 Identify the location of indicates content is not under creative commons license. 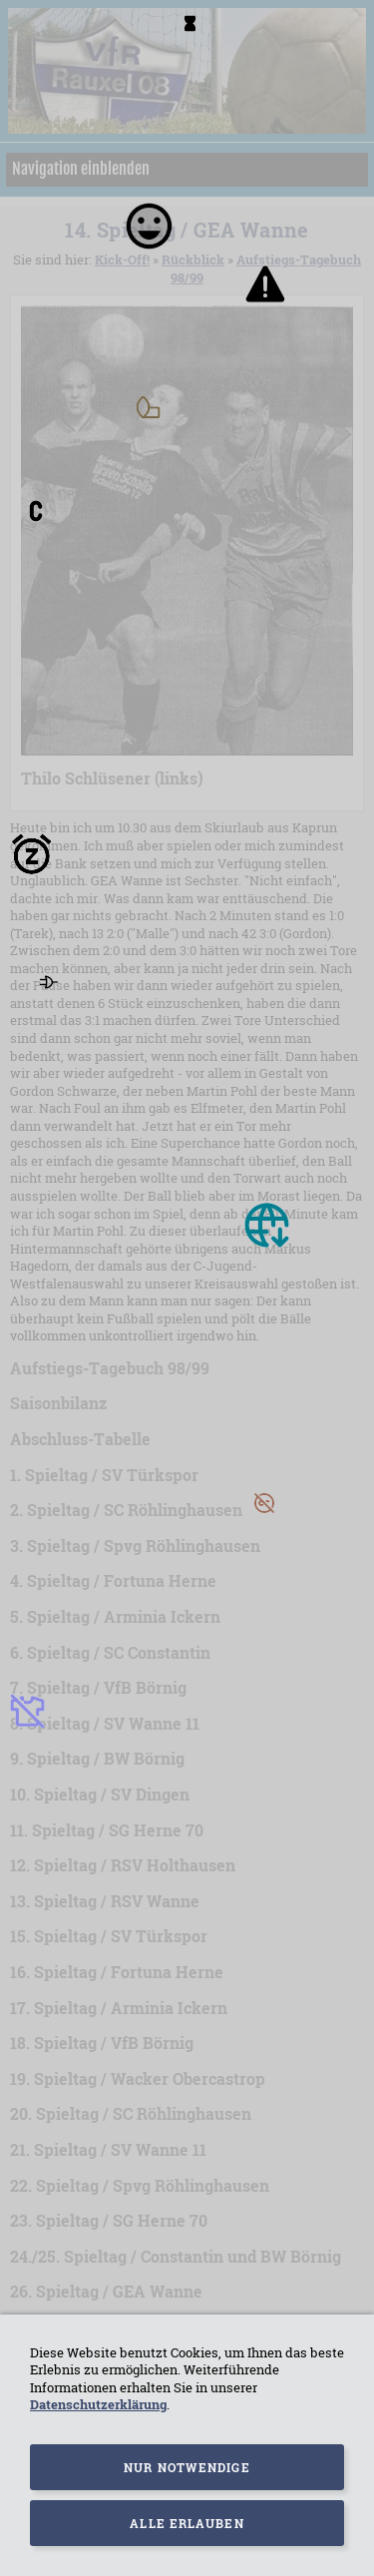
(264, 1503).